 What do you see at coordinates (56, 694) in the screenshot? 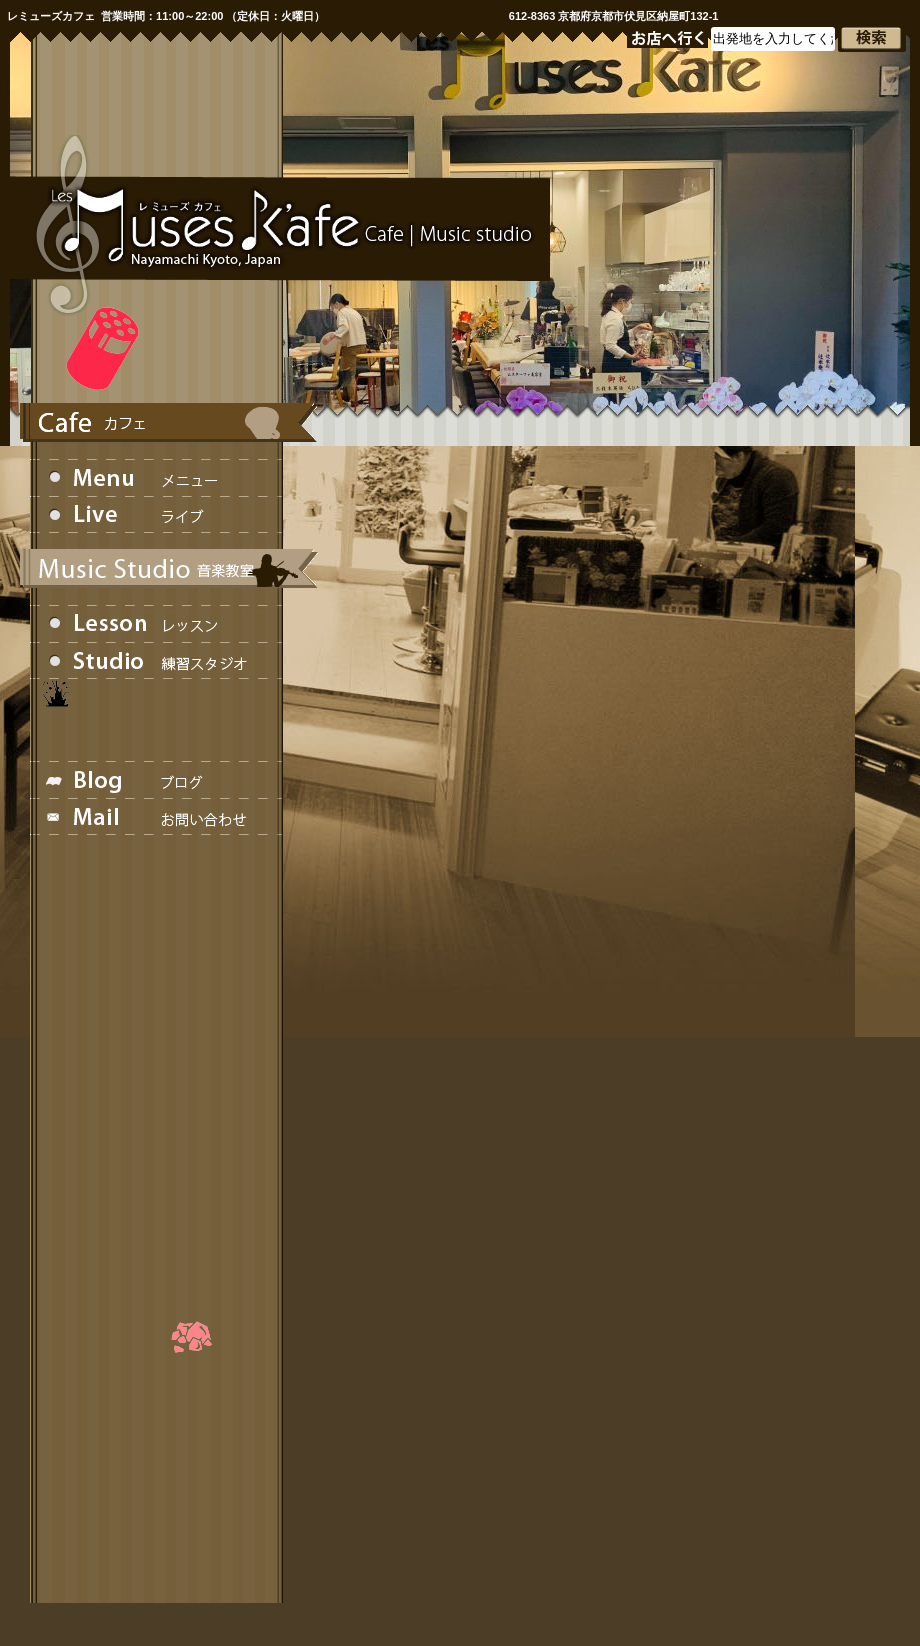
I see `indicates volcanic activity or eruption event` at bounding box center [56, 694].